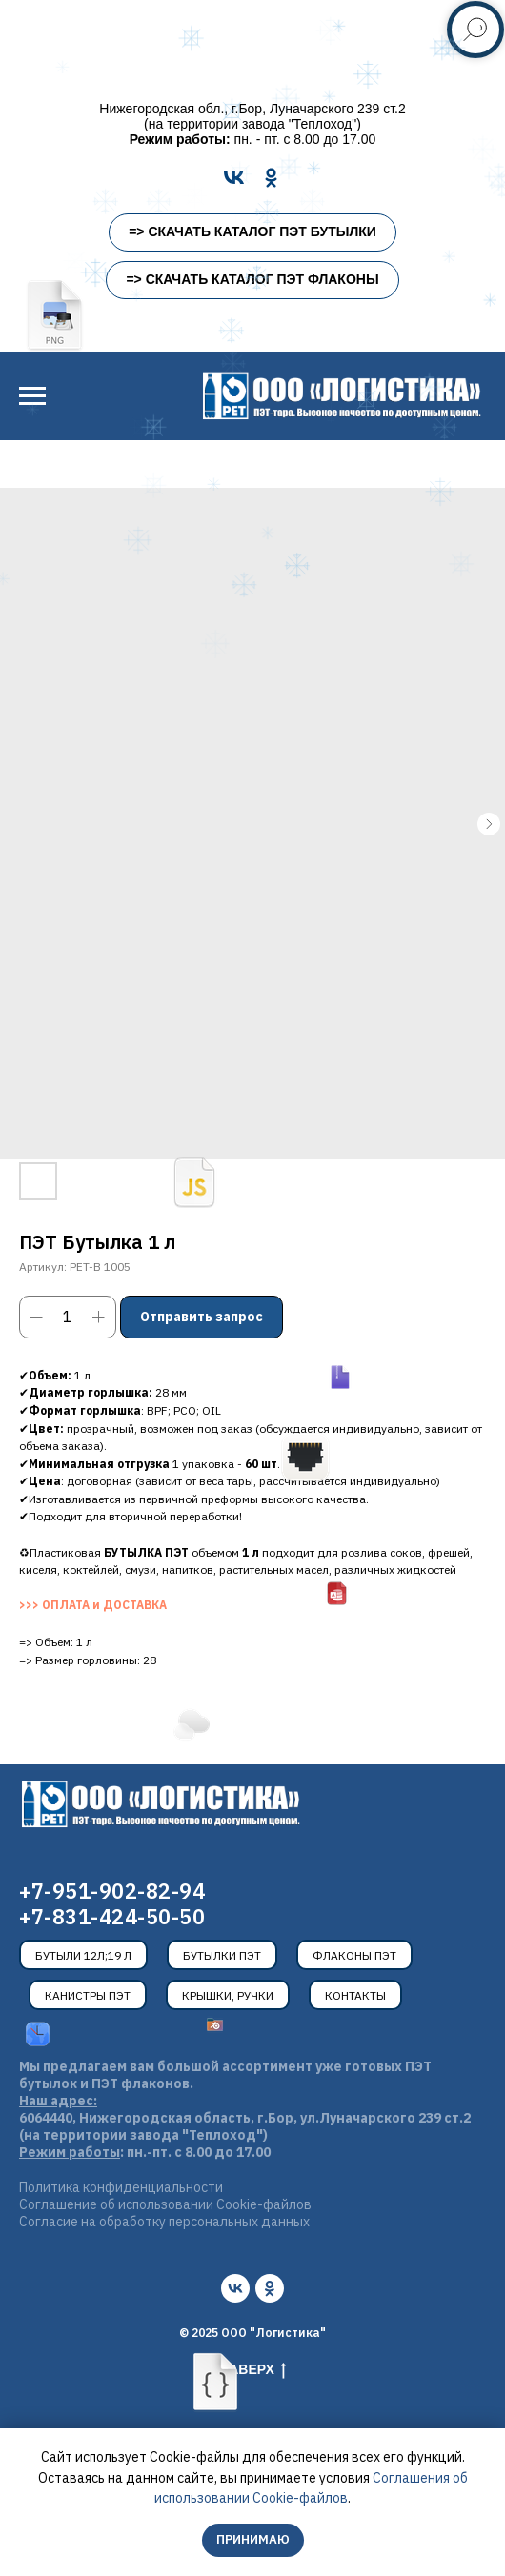 This screenshot has width=505, height=2576. What do you see at coordinates (215, 2383) in the screenshot?
I see `a blank or empty script file` at bounding box center [215, 2383].